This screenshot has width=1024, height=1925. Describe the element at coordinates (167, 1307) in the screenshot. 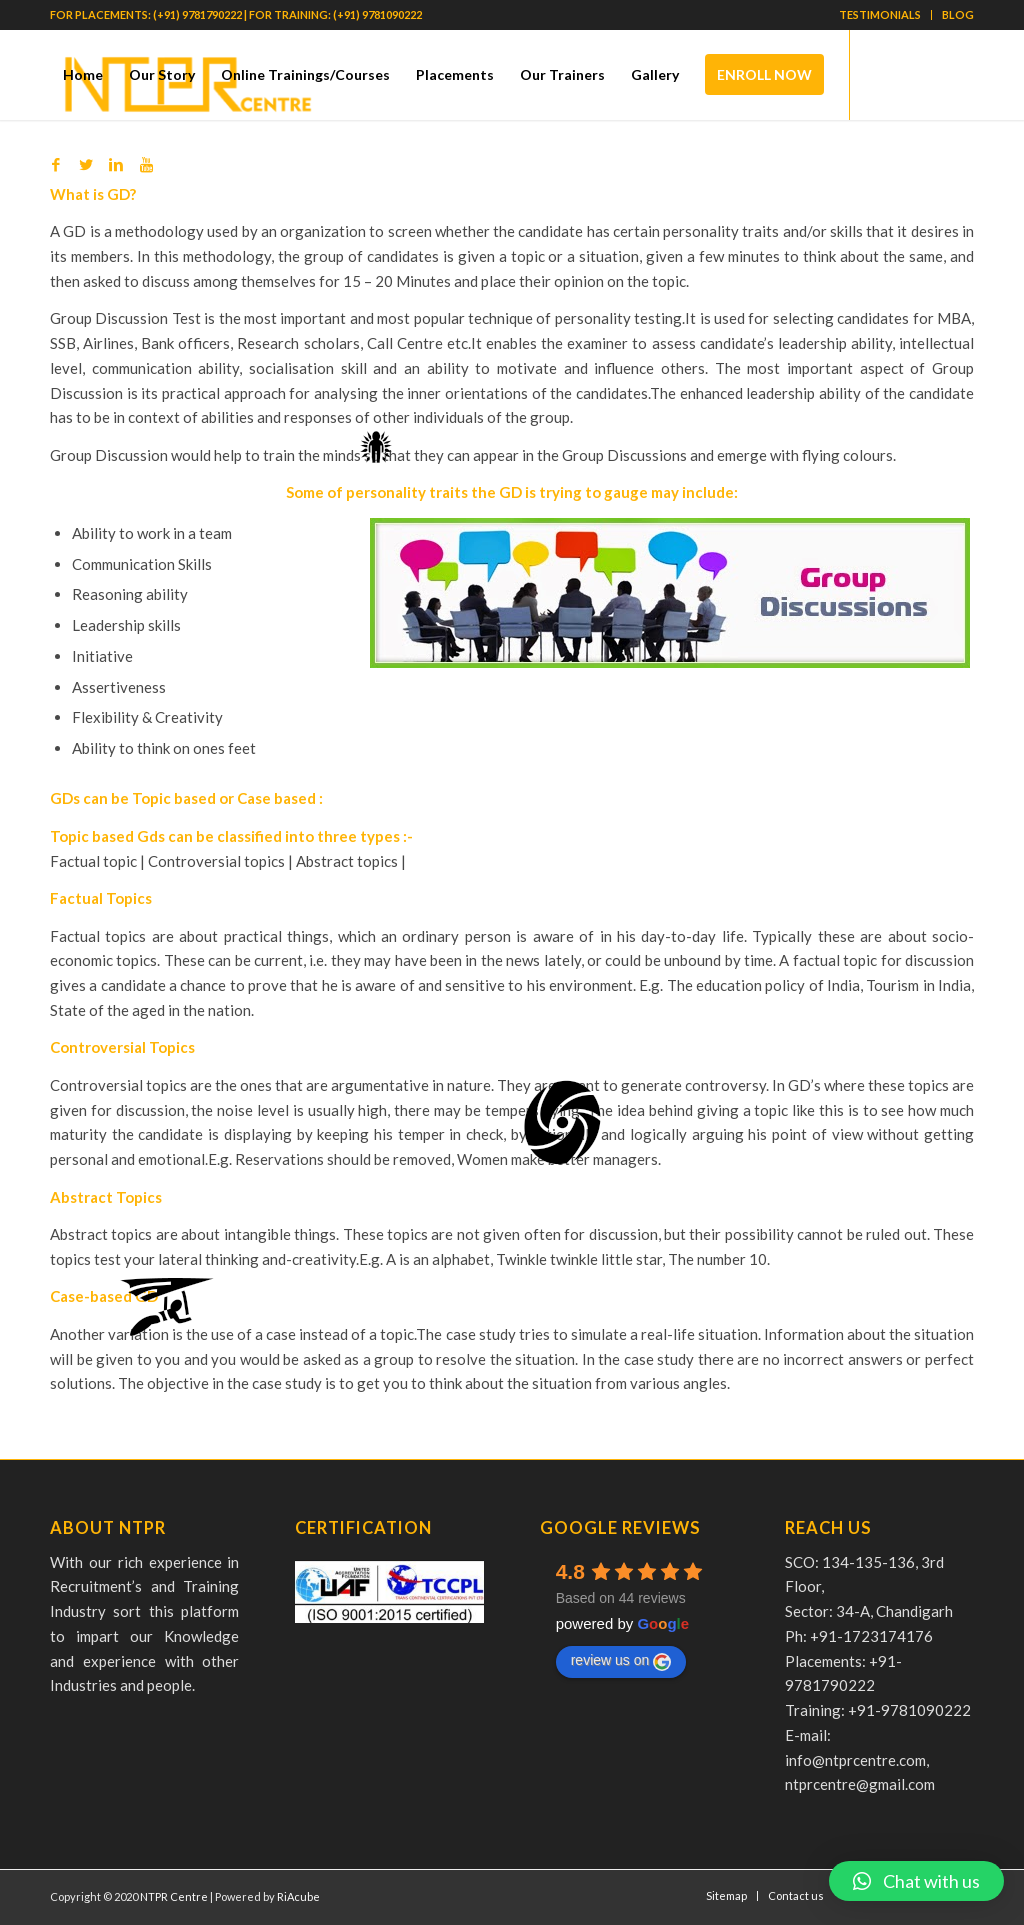

I see `access hang gliding or aerial sports activities` at that location.